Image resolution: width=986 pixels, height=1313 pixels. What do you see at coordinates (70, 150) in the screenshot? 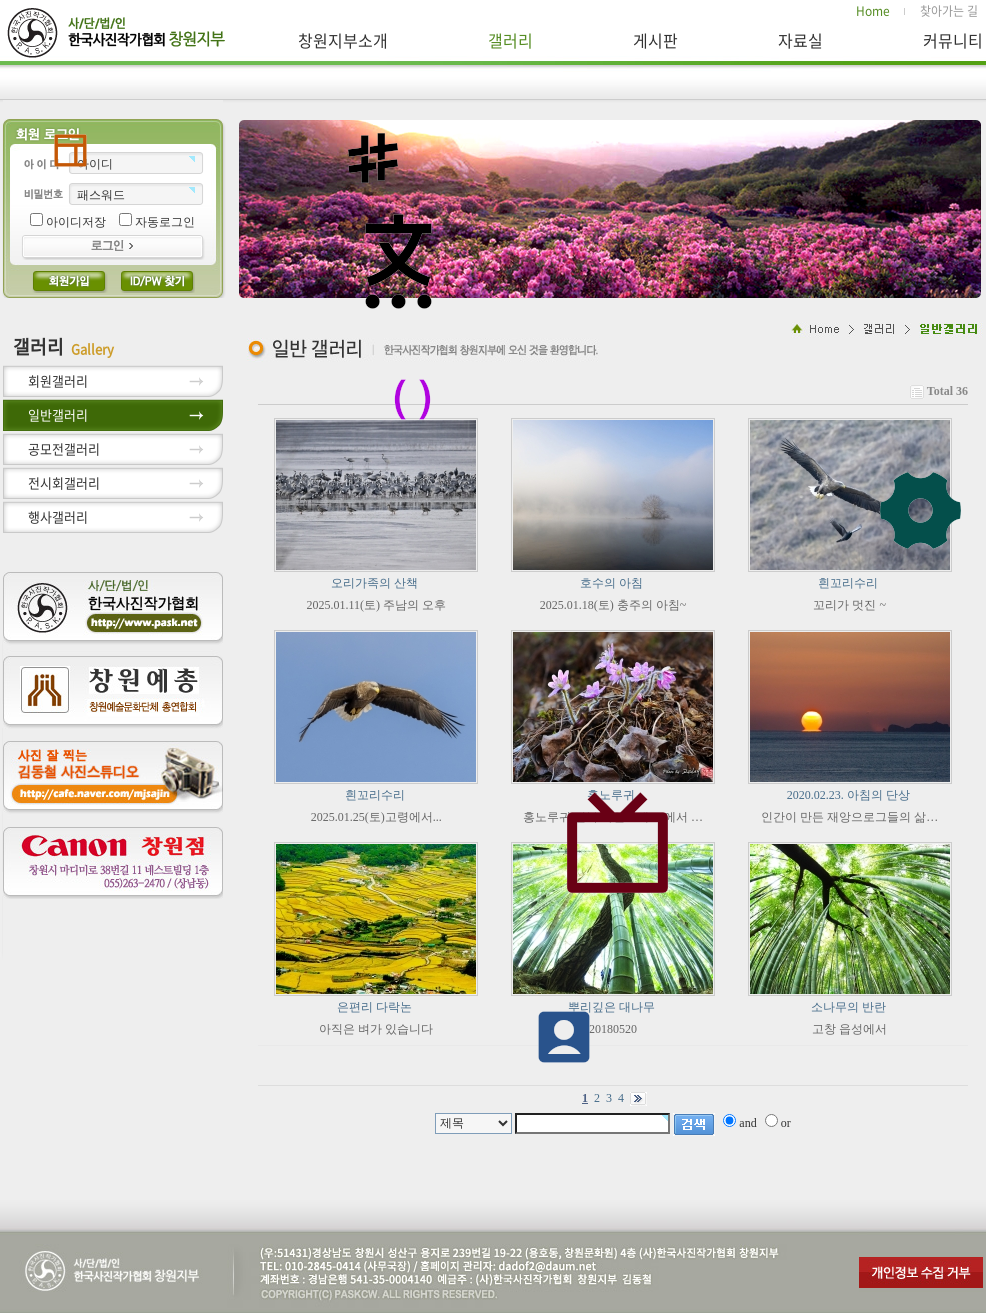
I see `change page layout options` at bounding box center [70, 150].